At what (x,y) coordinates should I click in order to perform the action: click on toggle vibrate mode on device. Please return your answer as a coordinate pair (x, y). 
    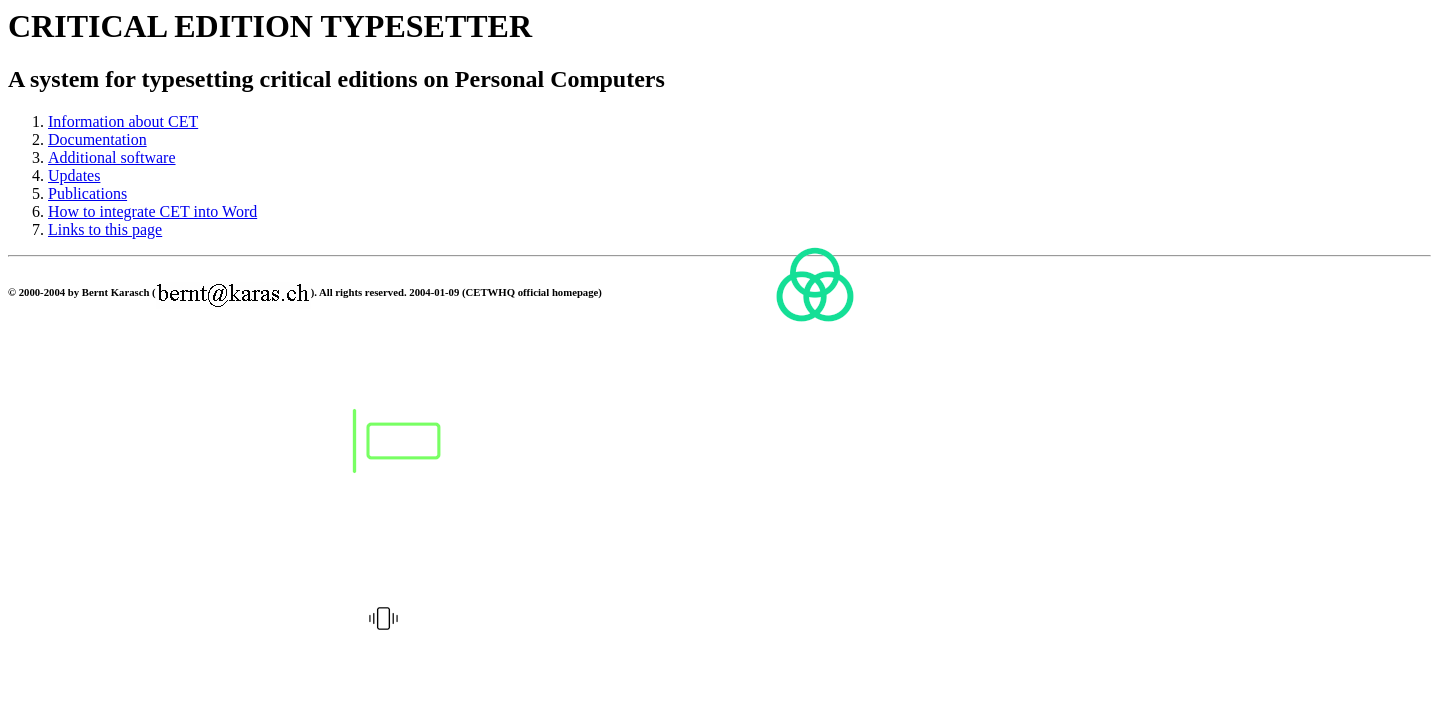
    Looking at the image, I should click on (383, 618).